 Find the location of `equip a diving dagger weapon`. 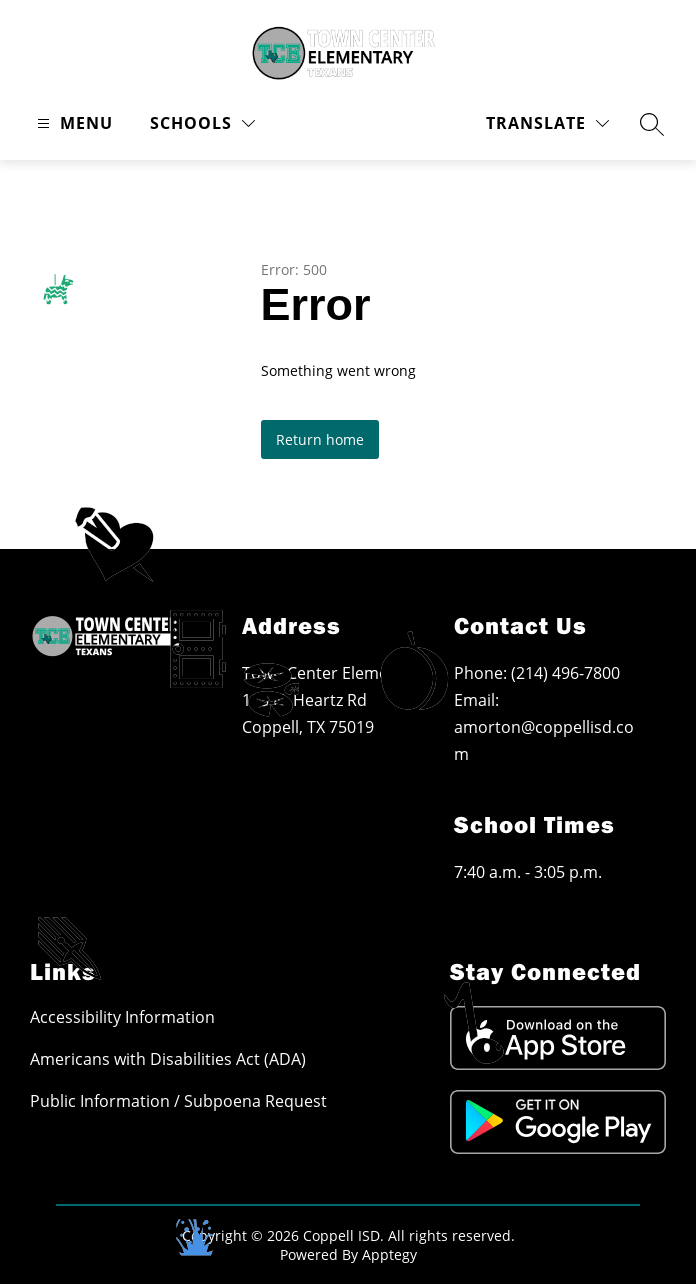

equip a diving dagger weapon is located at coordinates (70, 949).